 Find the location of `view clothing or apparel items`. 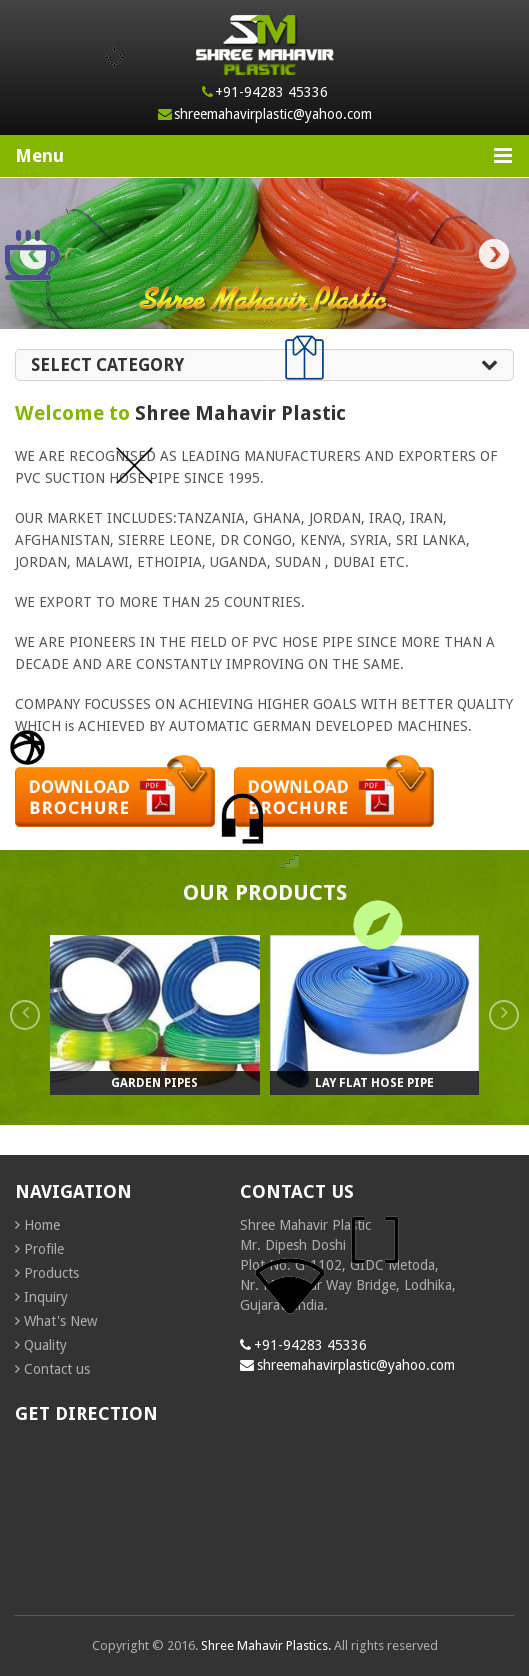

view clothing or apparel items is located at coordinates (304, 358).